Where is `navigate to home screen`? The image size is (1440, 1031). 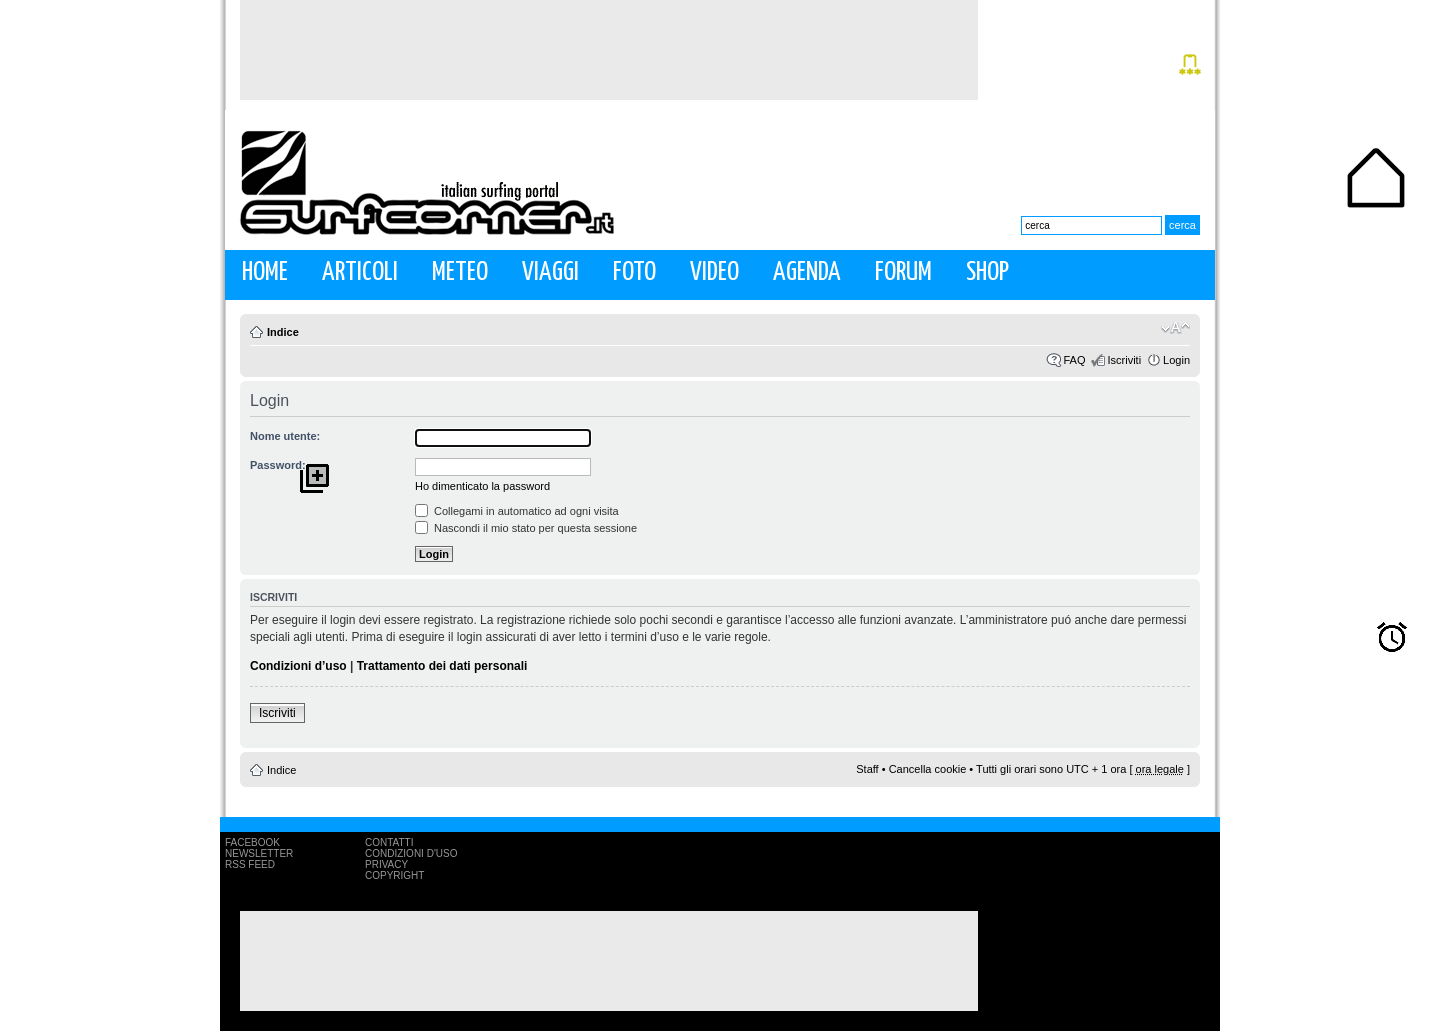
navigate to home screen is located at coordinates (1376, 179).